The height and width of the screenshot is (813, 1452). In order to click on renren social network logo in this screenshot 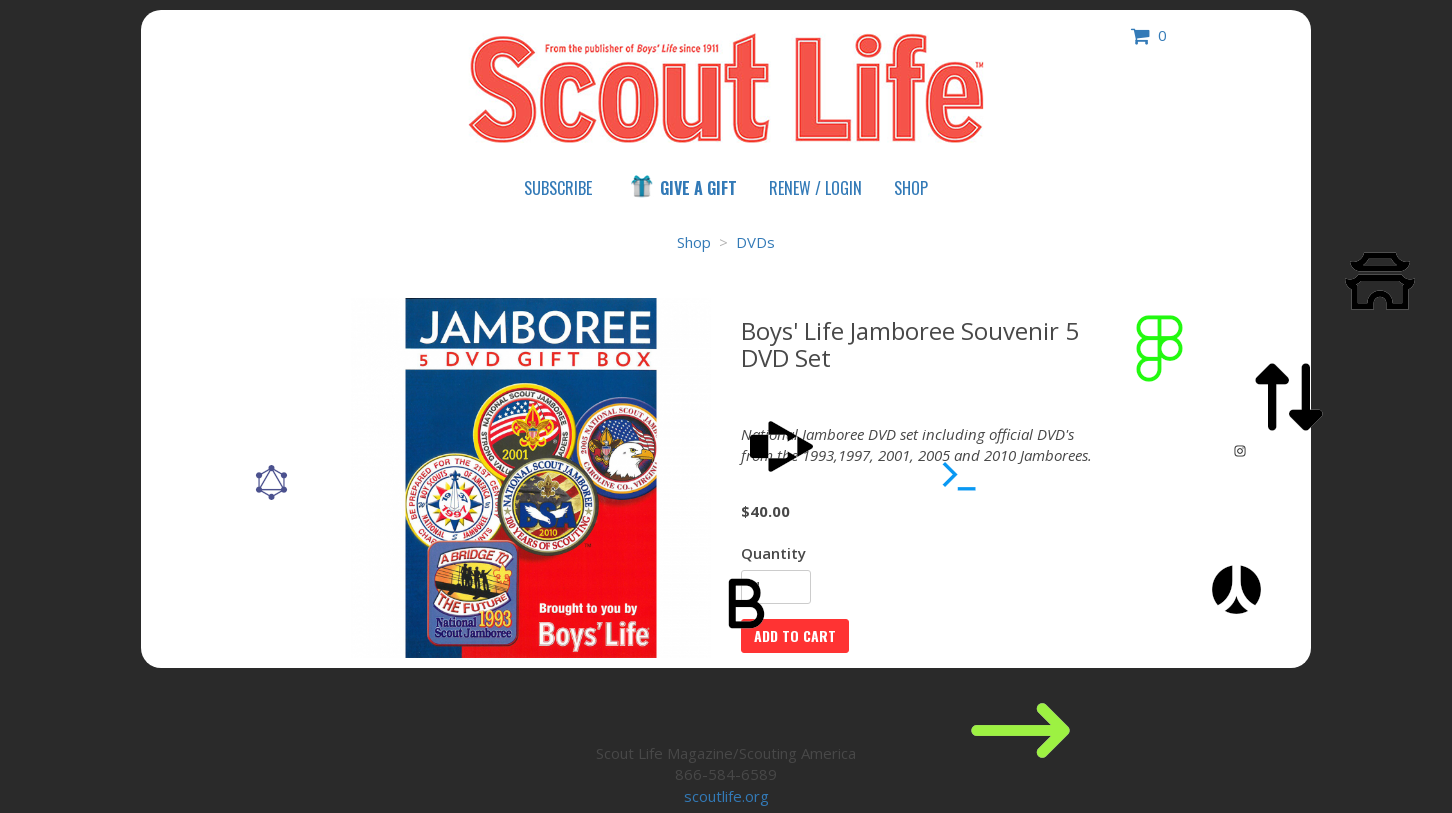, I will do `click(1236, 589)`.